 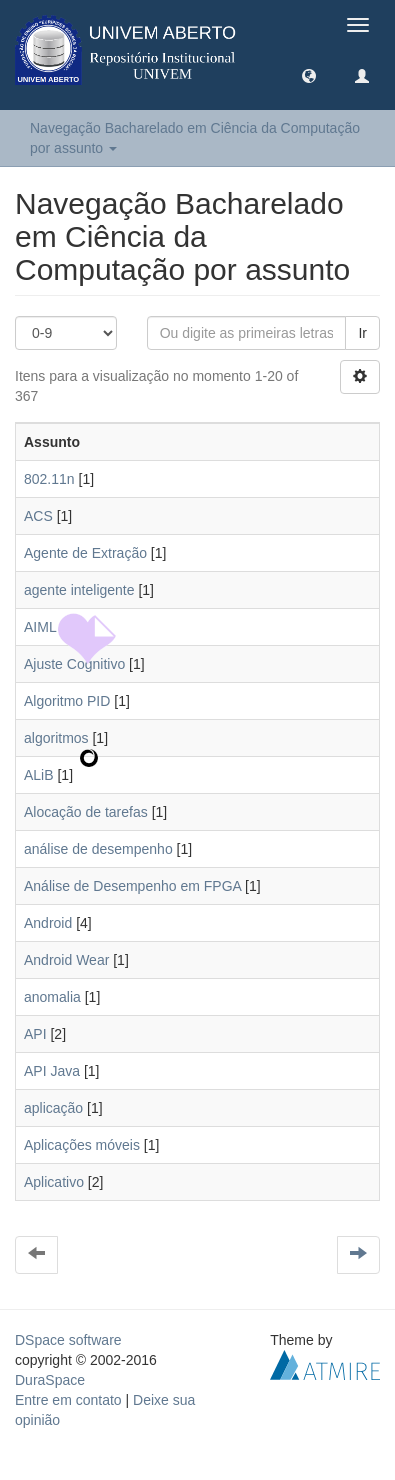 I want to click on open ilovepdf website or app, so click(x=87, y=639).